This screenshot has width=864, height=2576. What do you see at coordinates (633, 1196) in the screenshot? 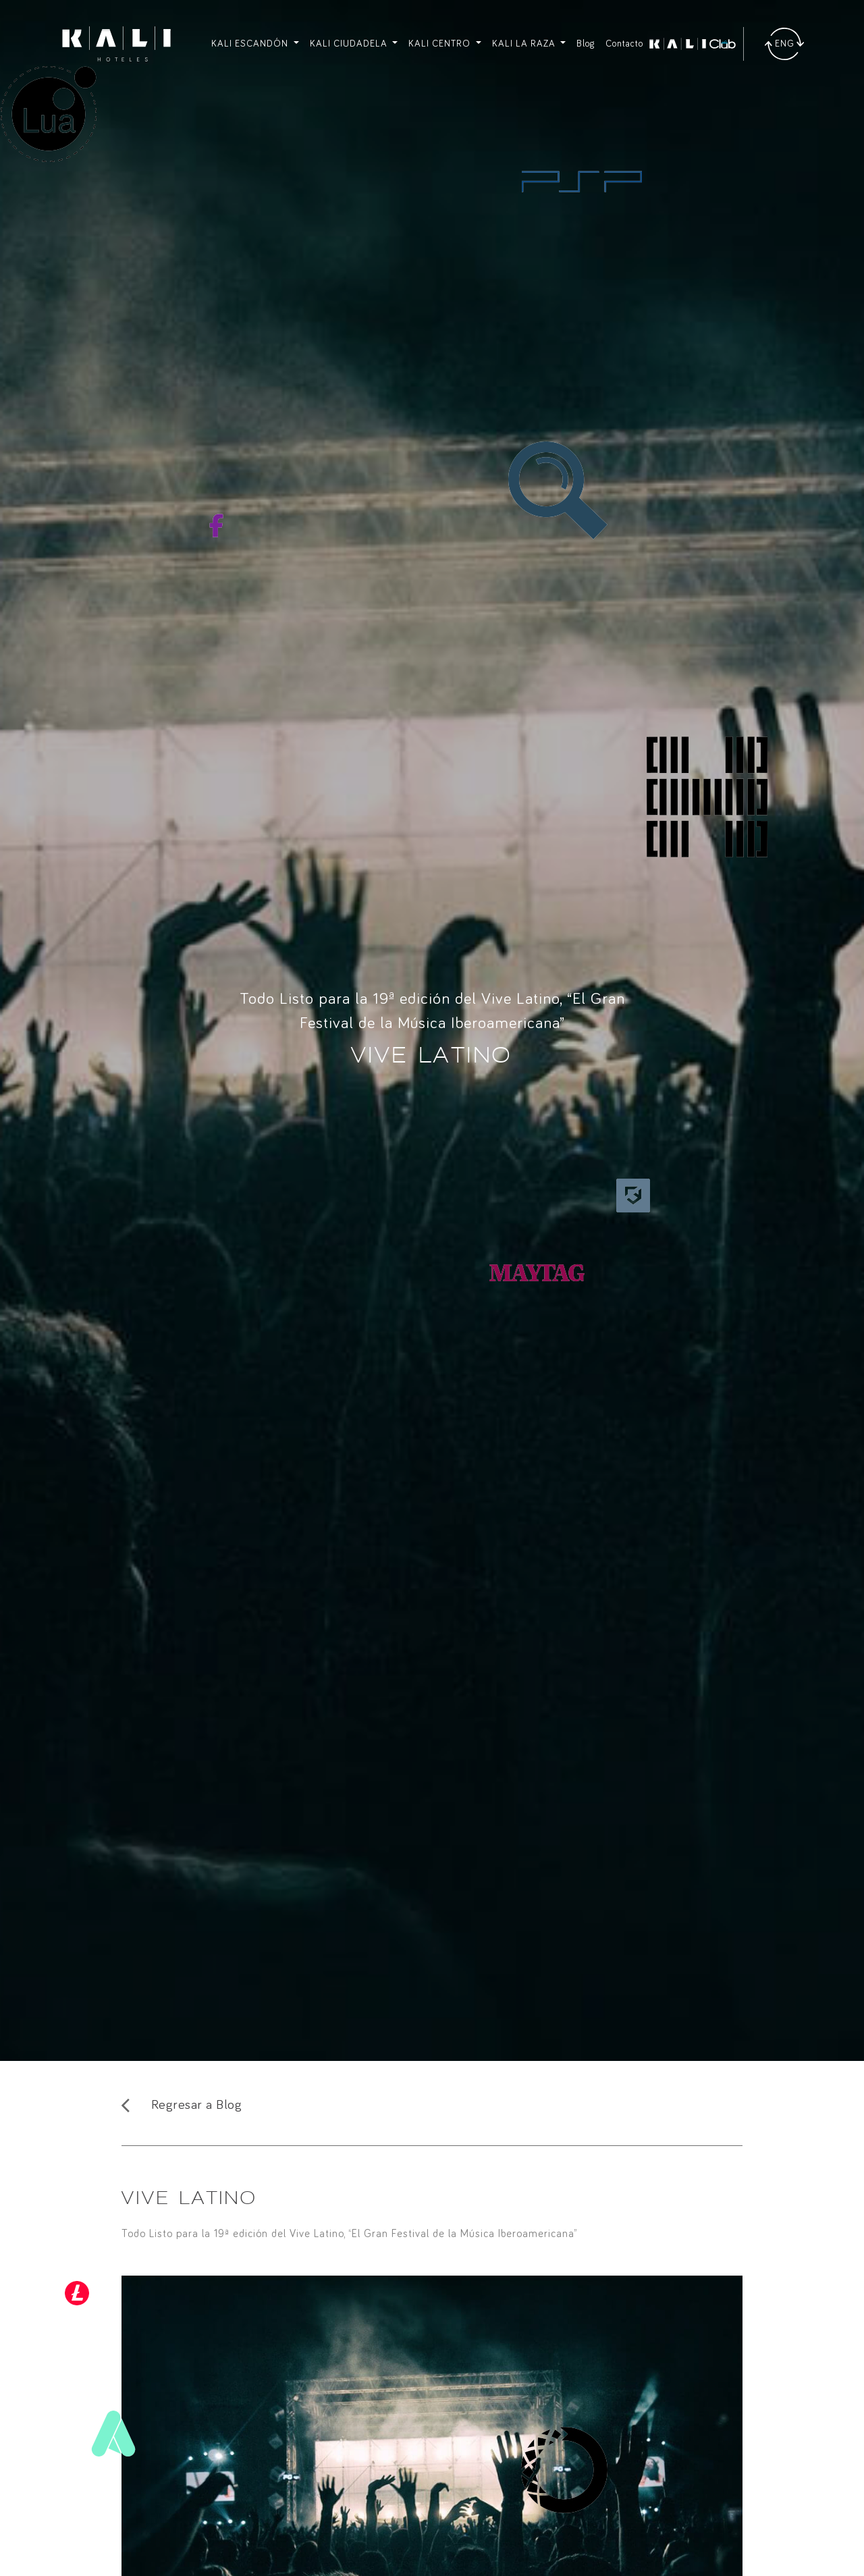
I see `clubforce app or service logo` at bounding box center [633, 1196].